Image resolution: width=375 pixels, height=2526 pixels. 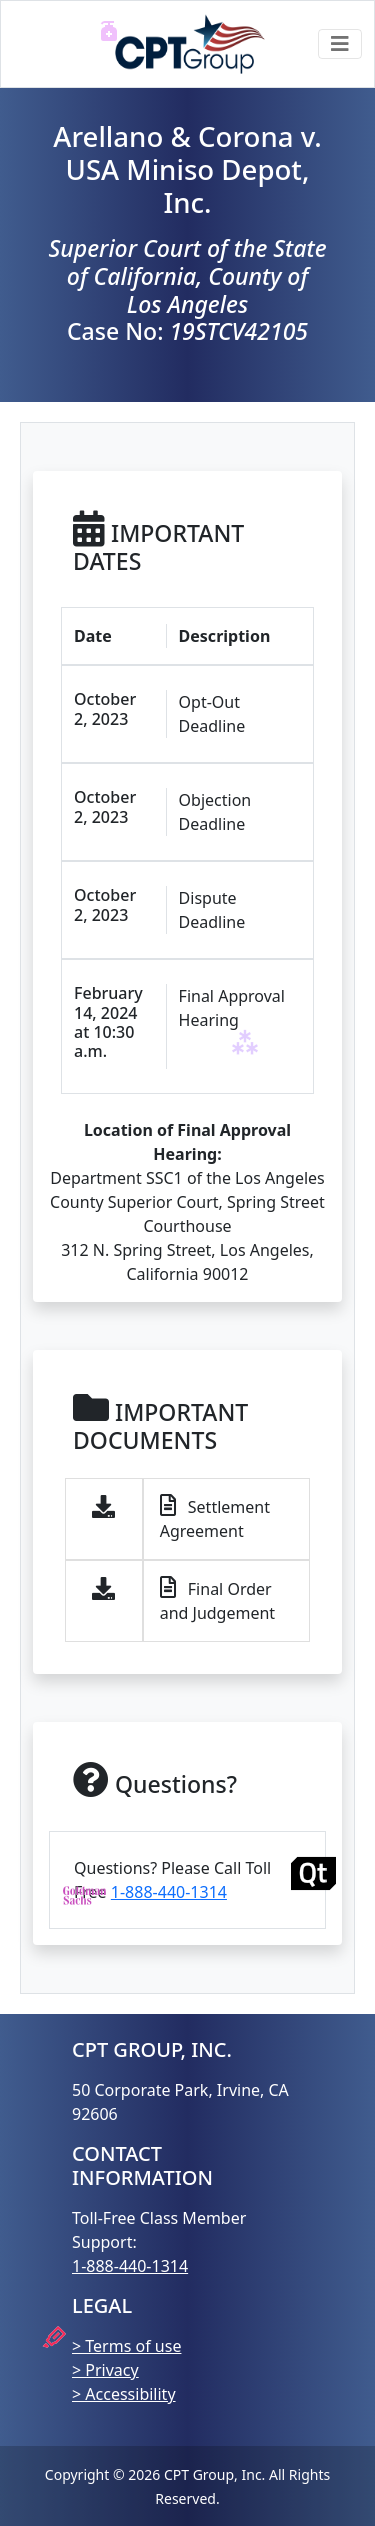 I want to click on Qt framework branding or logo, so click(x=313, y=1873).